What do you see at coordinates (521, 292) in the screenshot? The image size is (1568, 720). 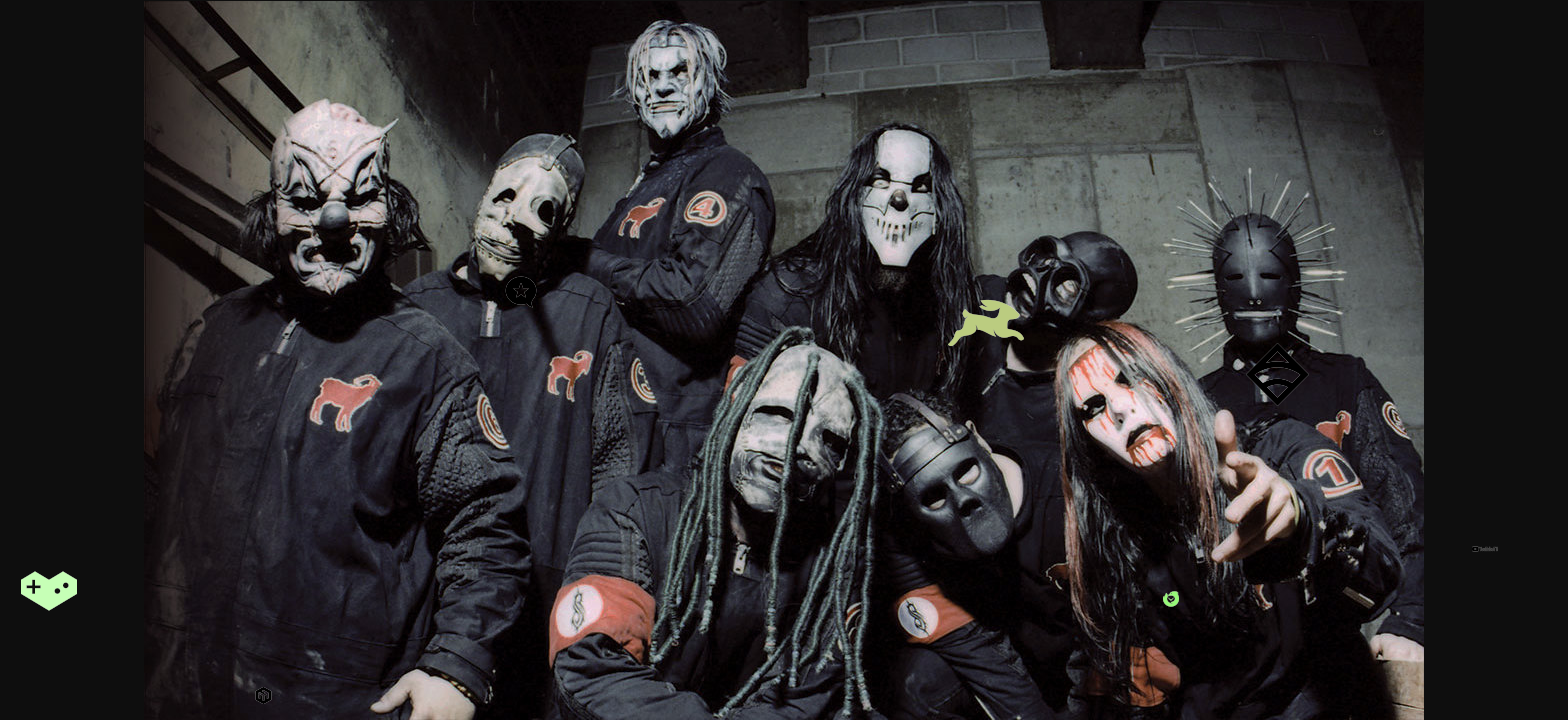 I see `micro.blog social platform logo` at bounding box center [521, 292].